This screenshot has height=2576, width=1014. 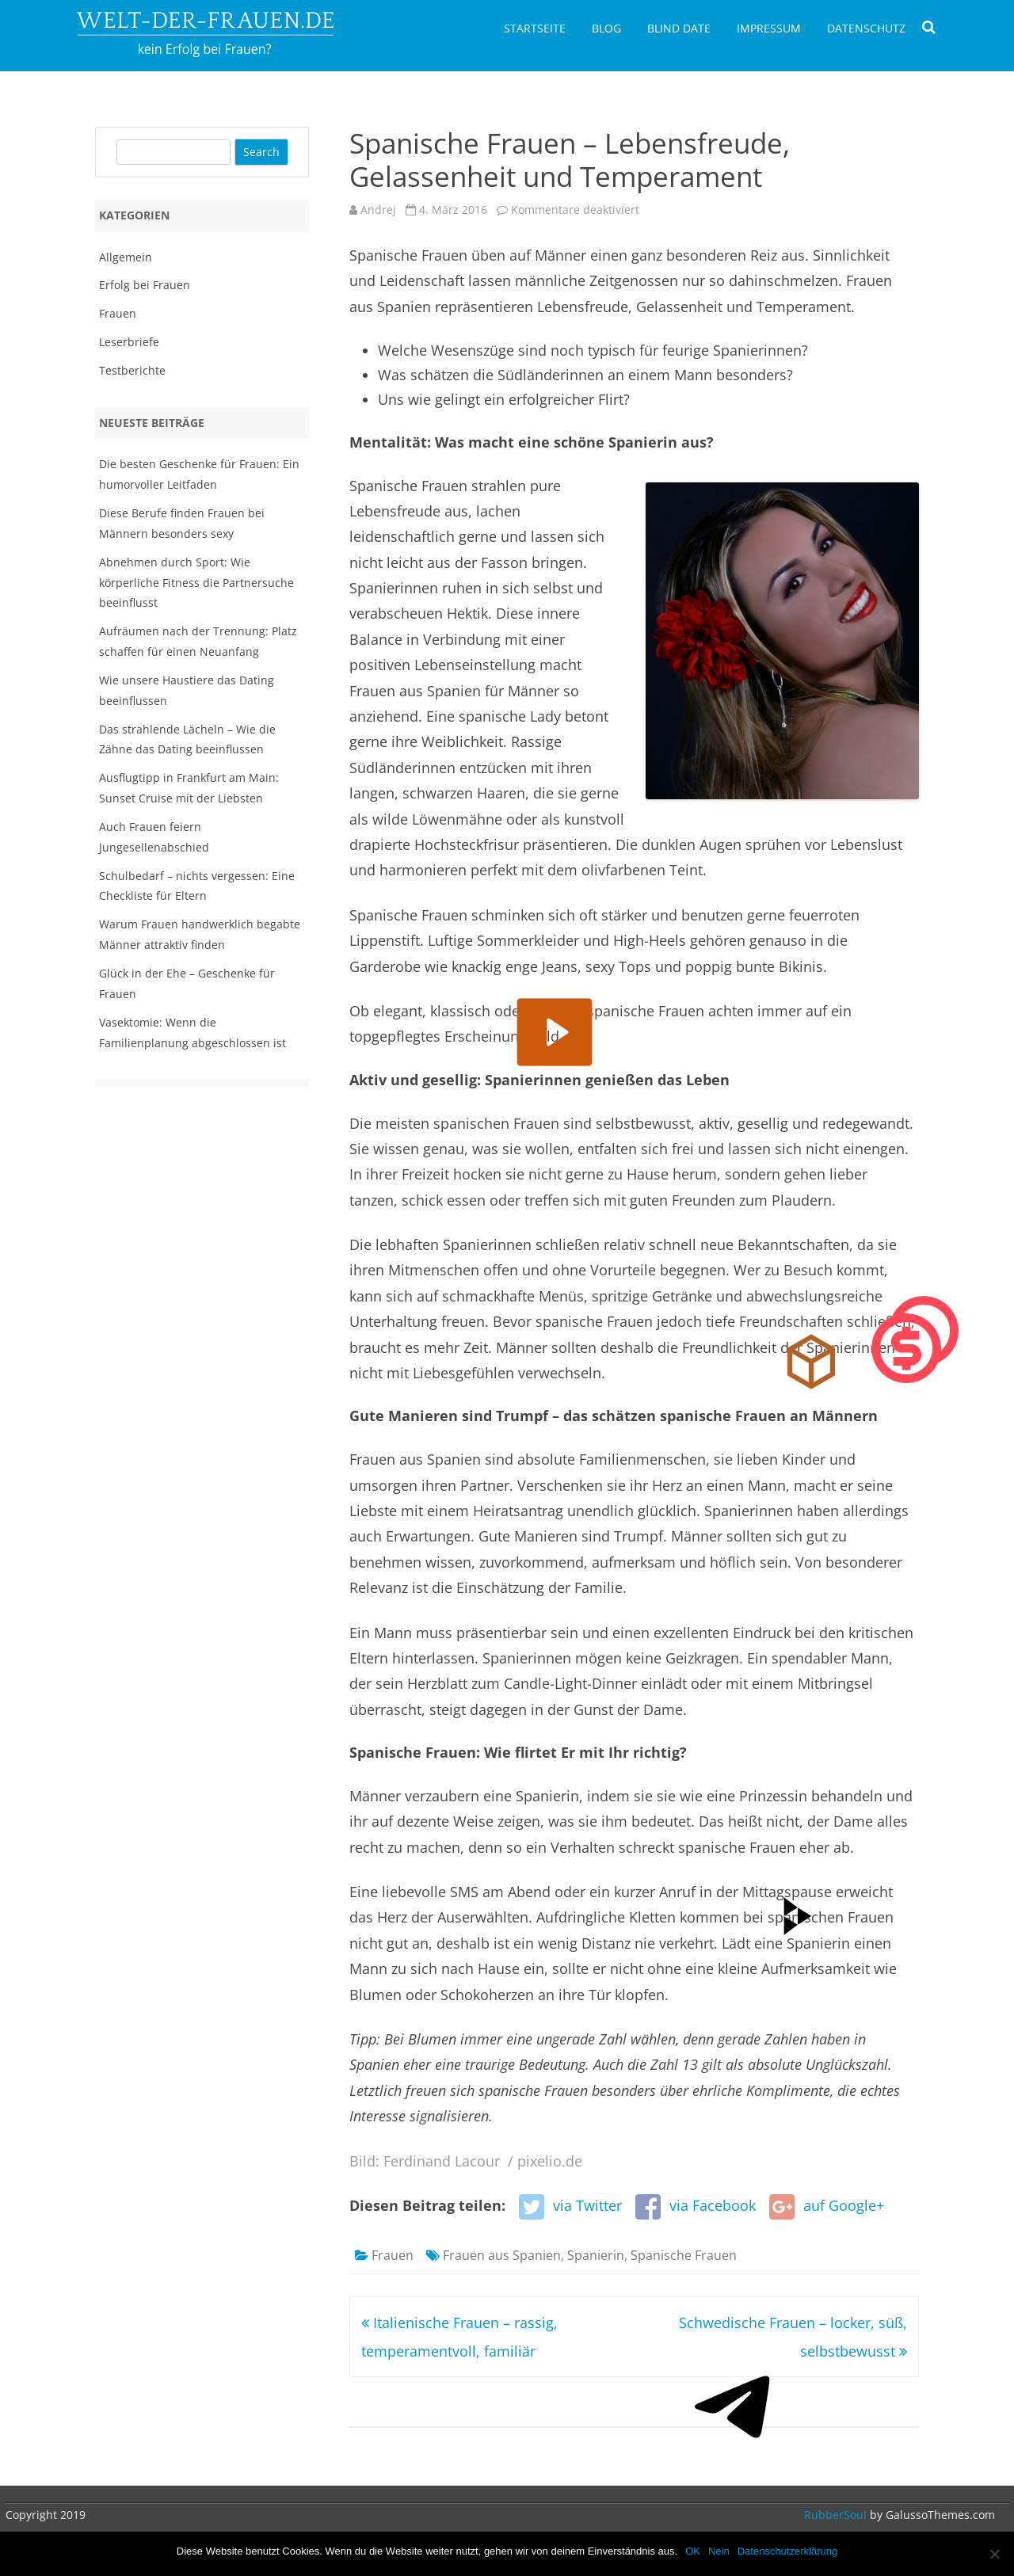 I want to click on open telegram messaging app, so click(x=738, y=2403).